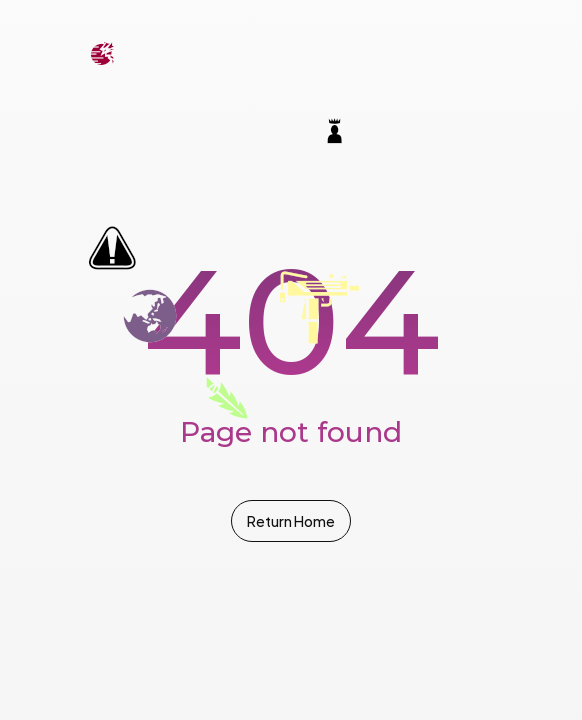  Describe the element at coordinates (102, 53) in the screenshot. I see `indicates catastrophic event or destruction in gameplay` at that location.